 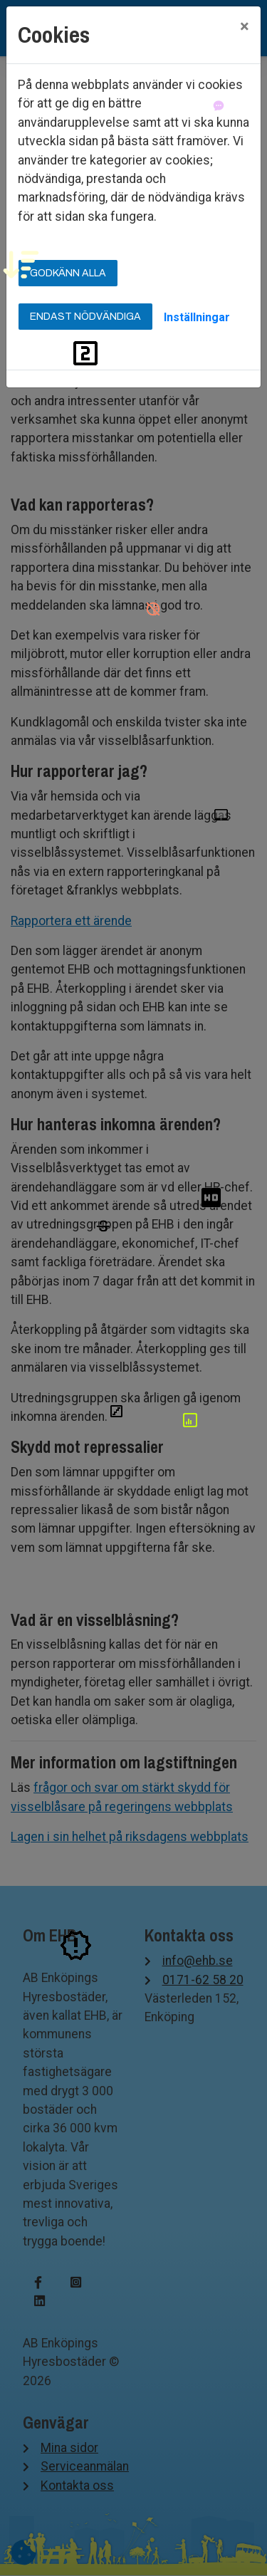 What do you see at coordinates (116, 1411) in the screenshot?
I see `indicates stairs or stairway access` at bounding box center [116, 1411].